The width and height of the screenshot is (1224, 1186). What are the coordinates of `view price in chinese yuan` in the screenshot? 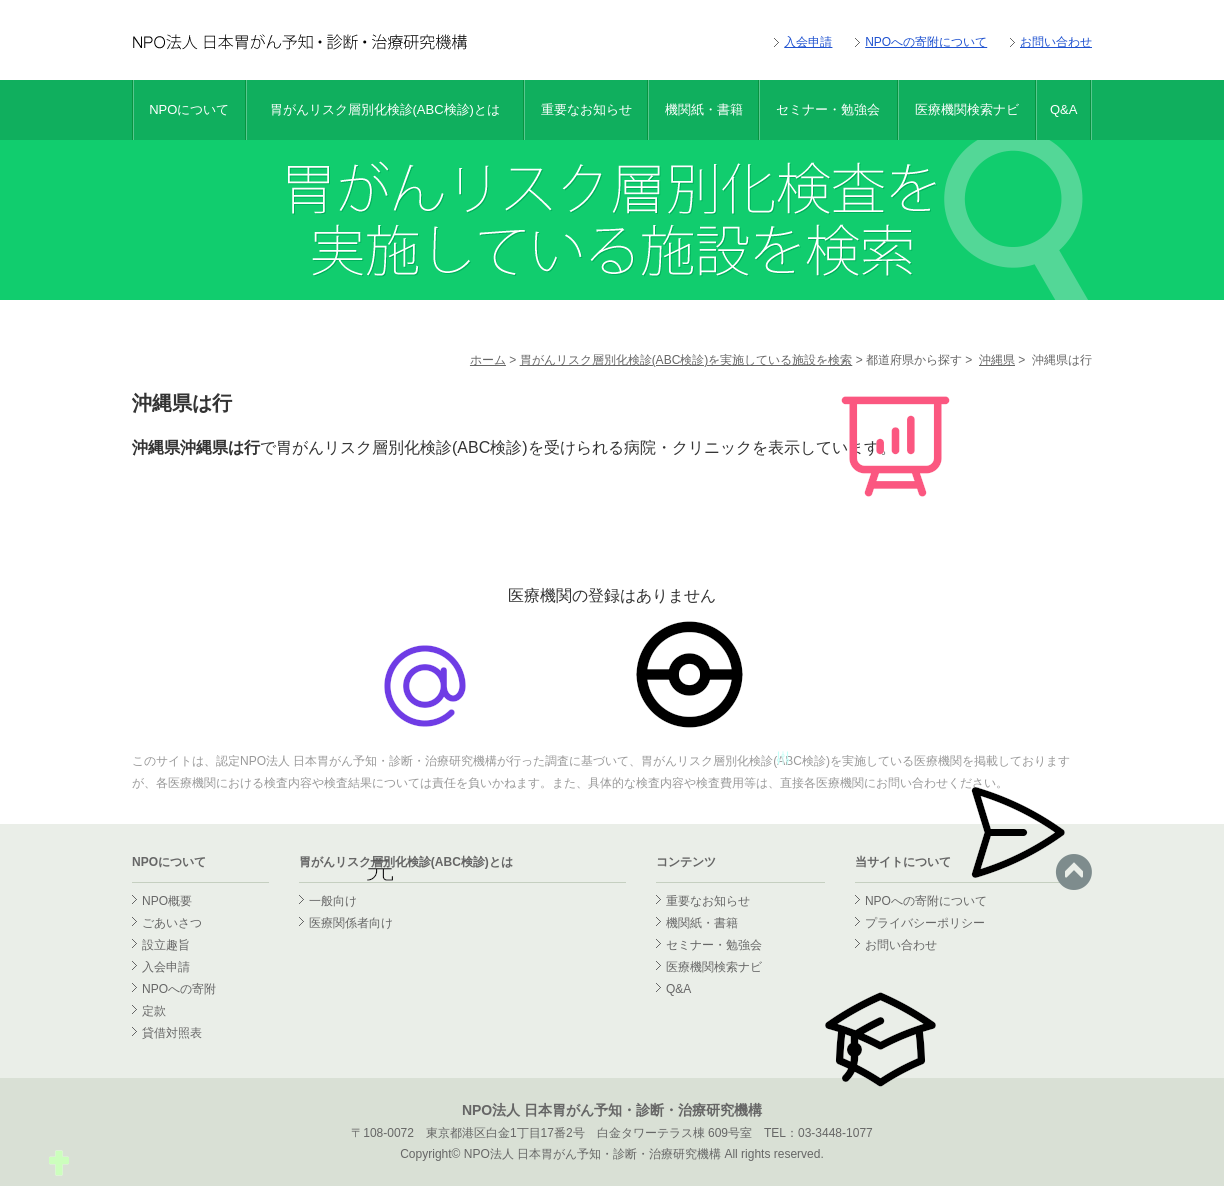 It's located at (380, 871).